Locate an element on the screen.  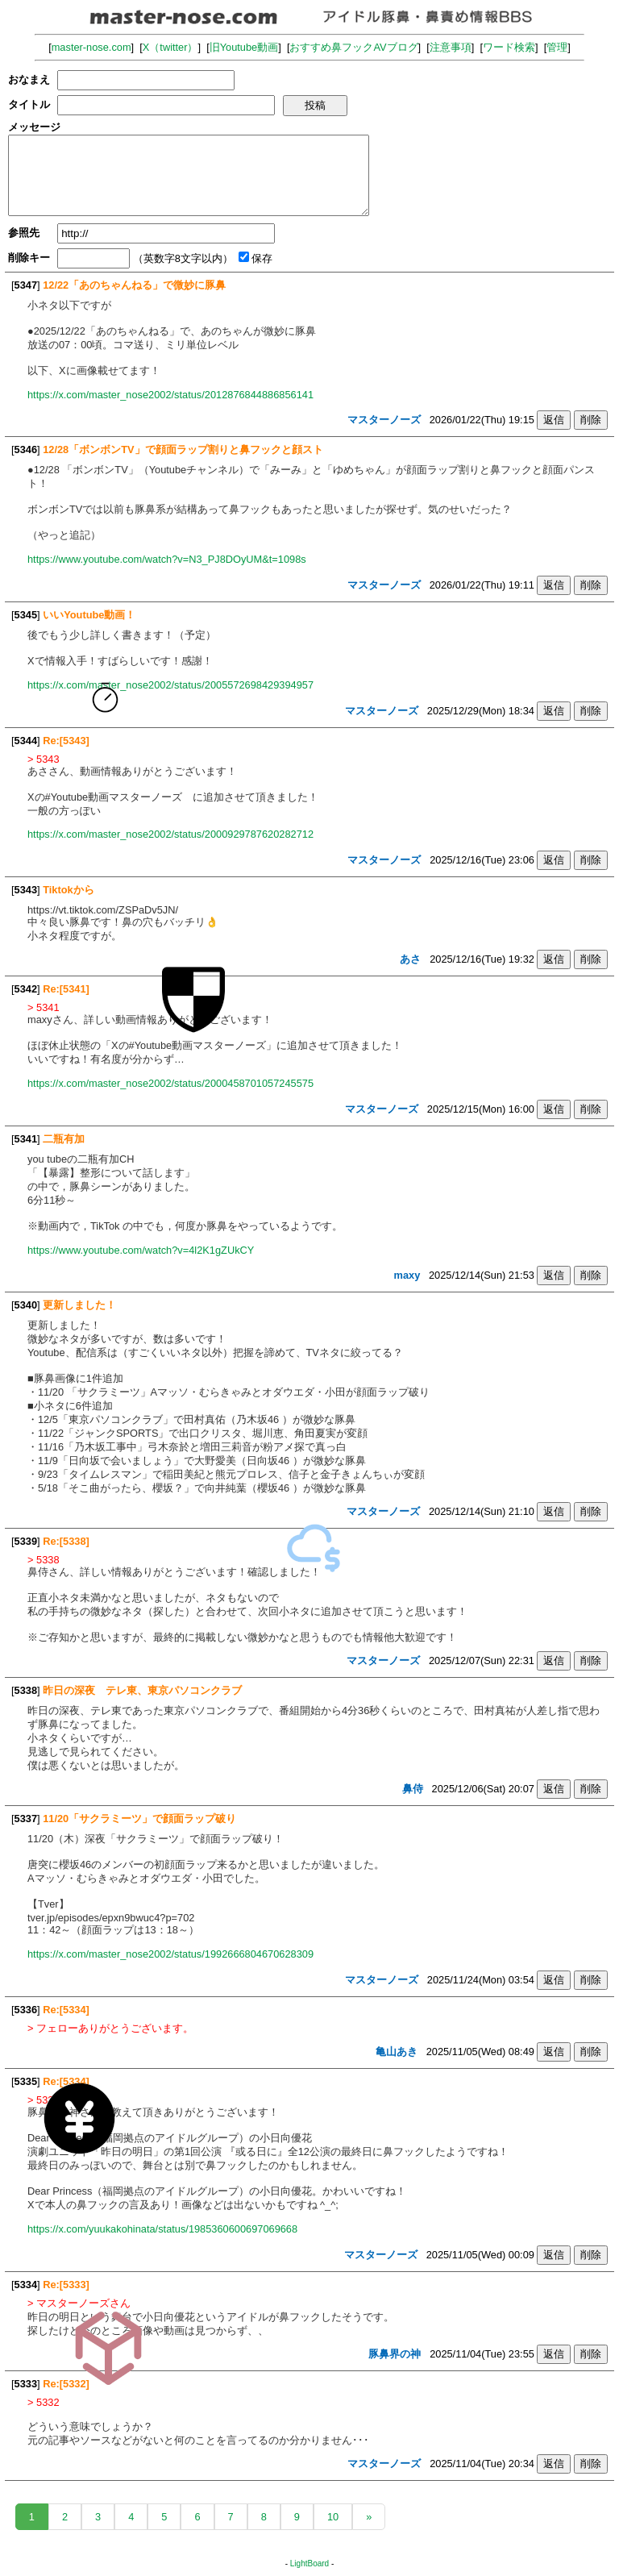
indicates verified or secure status is located at coordinates (193, 996).